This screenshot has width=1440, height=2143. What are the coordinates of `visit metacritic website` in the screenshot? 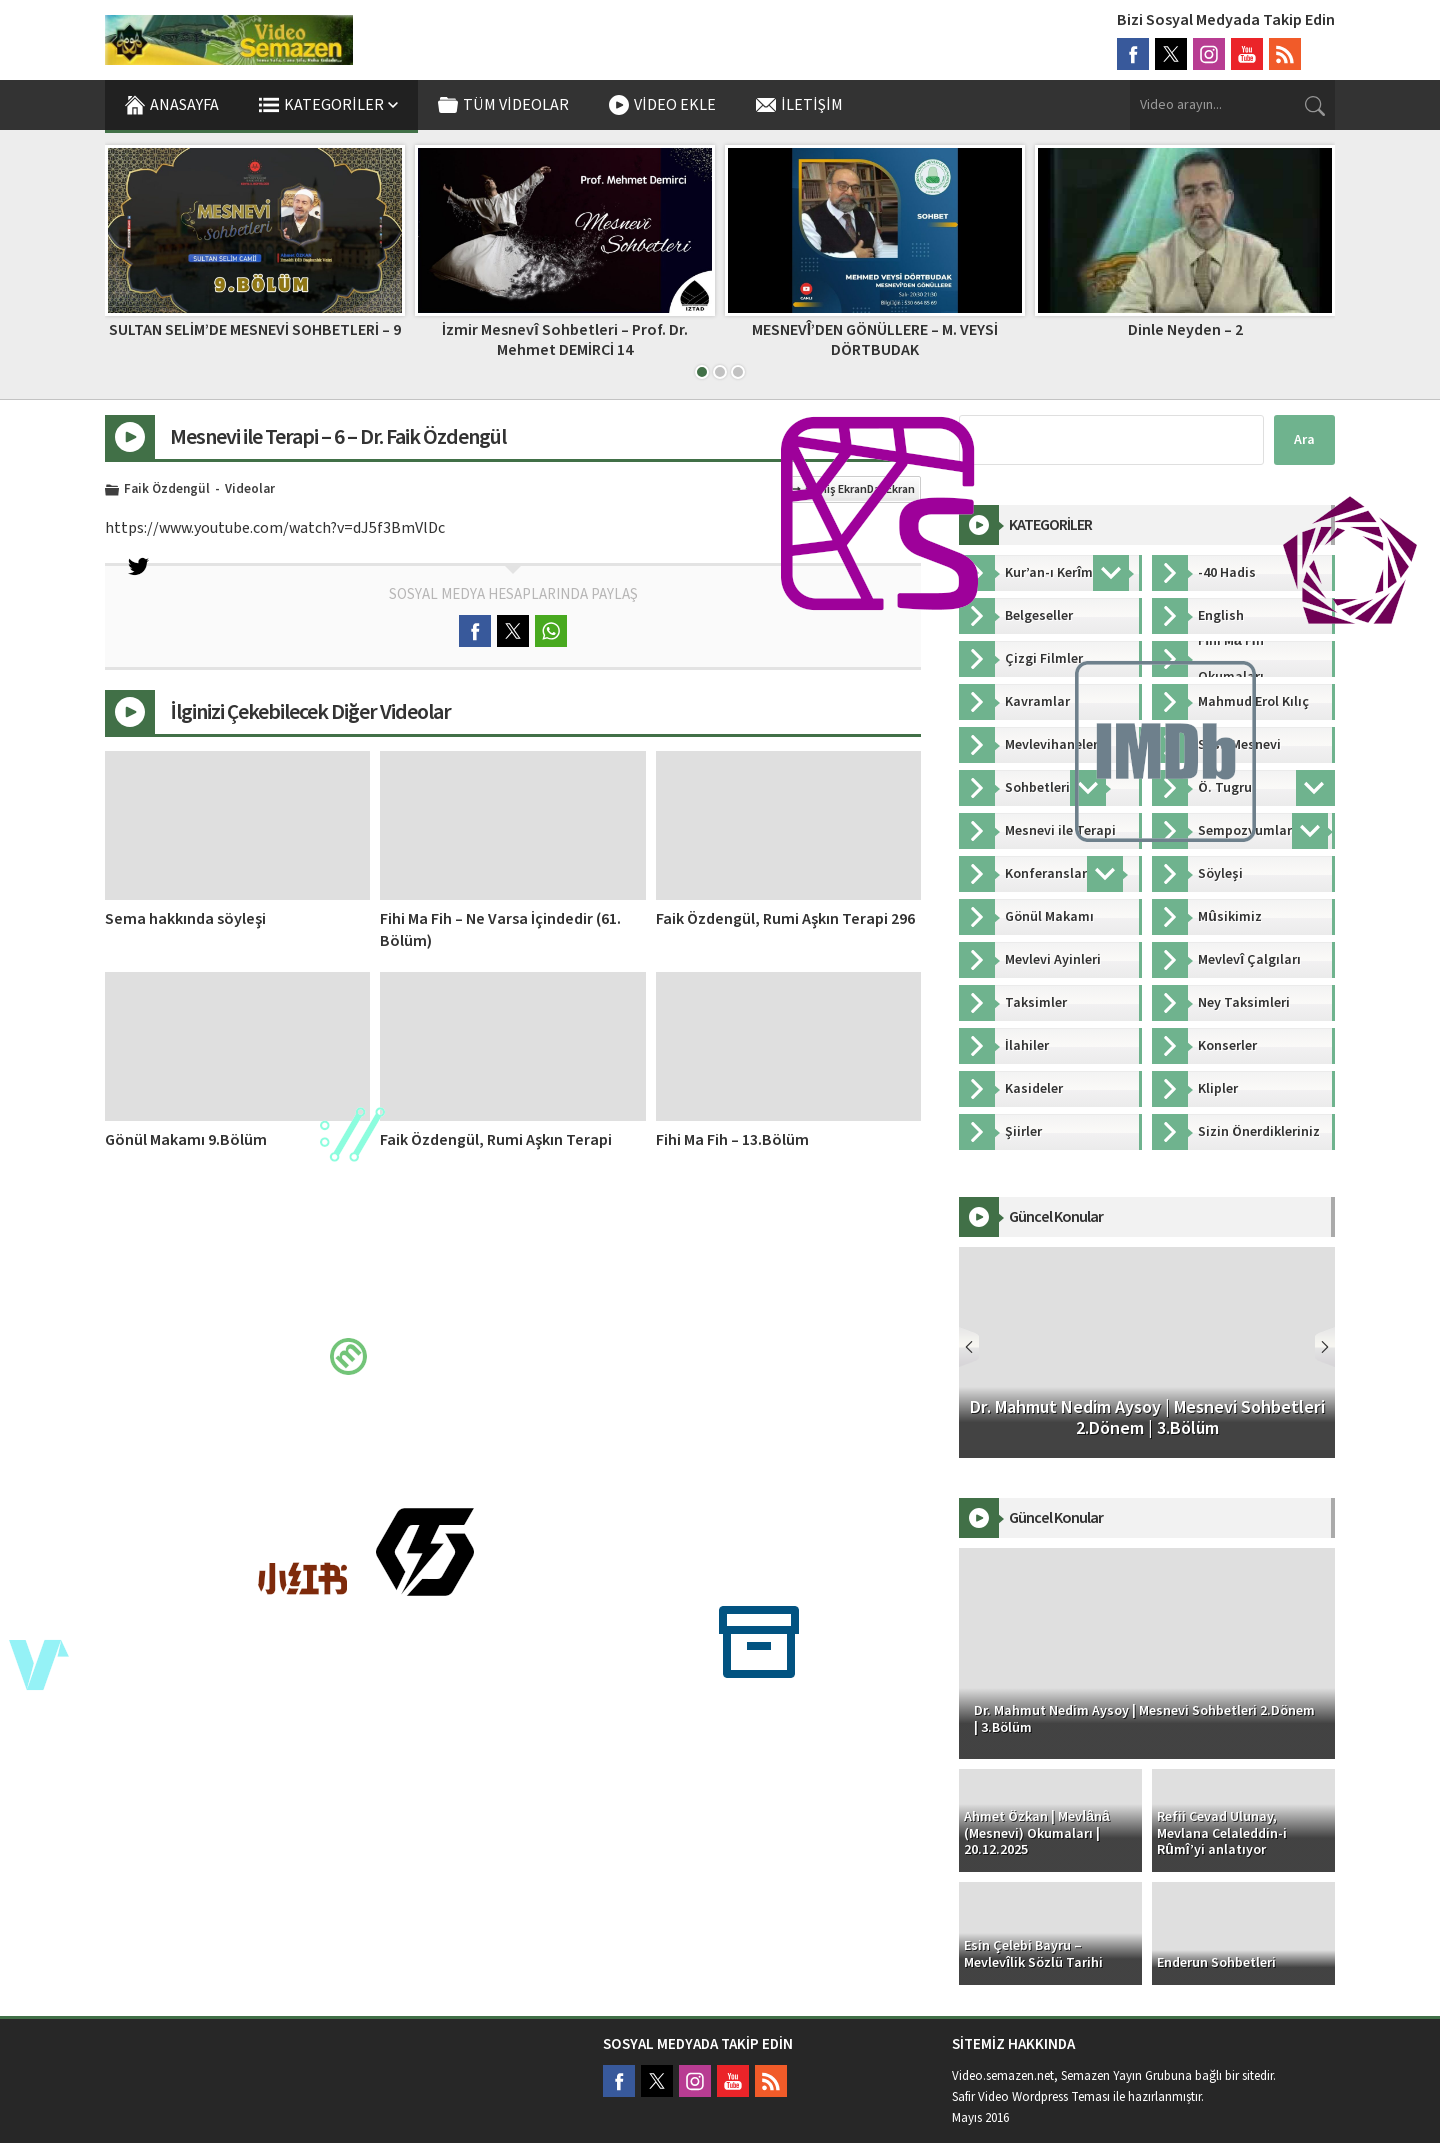 It's located at (348, 1356).